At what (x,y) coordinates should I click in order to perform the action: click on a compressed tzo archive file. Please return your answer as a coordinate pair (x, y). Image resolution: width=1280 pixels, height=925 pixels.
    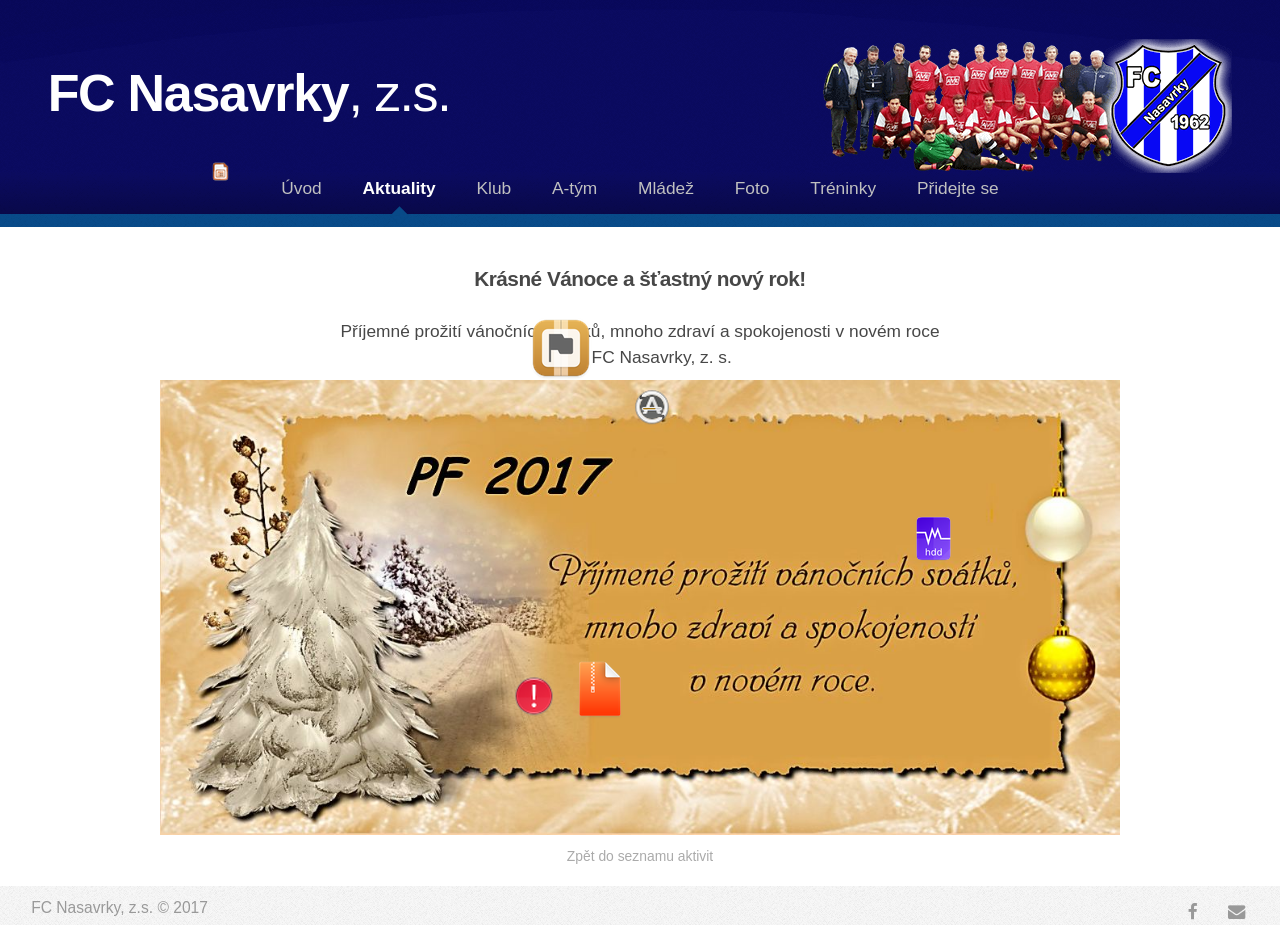
    Looking at the image, I should click on (600, 690).